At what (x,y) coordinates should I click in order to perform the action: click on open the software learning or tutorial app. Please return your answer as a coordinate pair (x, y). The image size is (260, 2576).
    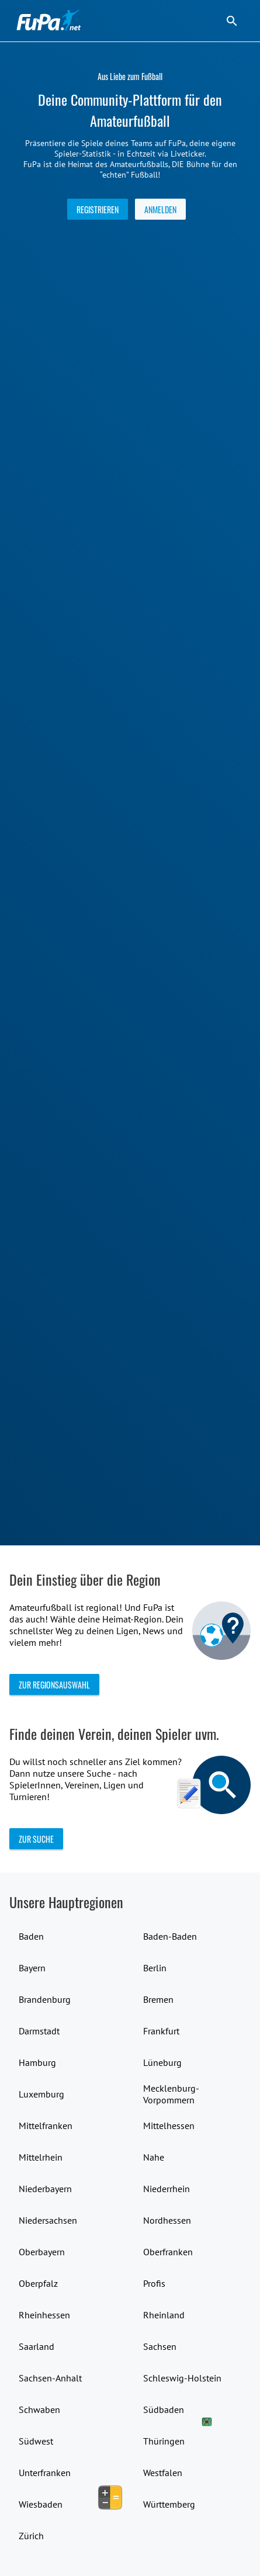
    Looking at the image, I should click on (189, 1793).